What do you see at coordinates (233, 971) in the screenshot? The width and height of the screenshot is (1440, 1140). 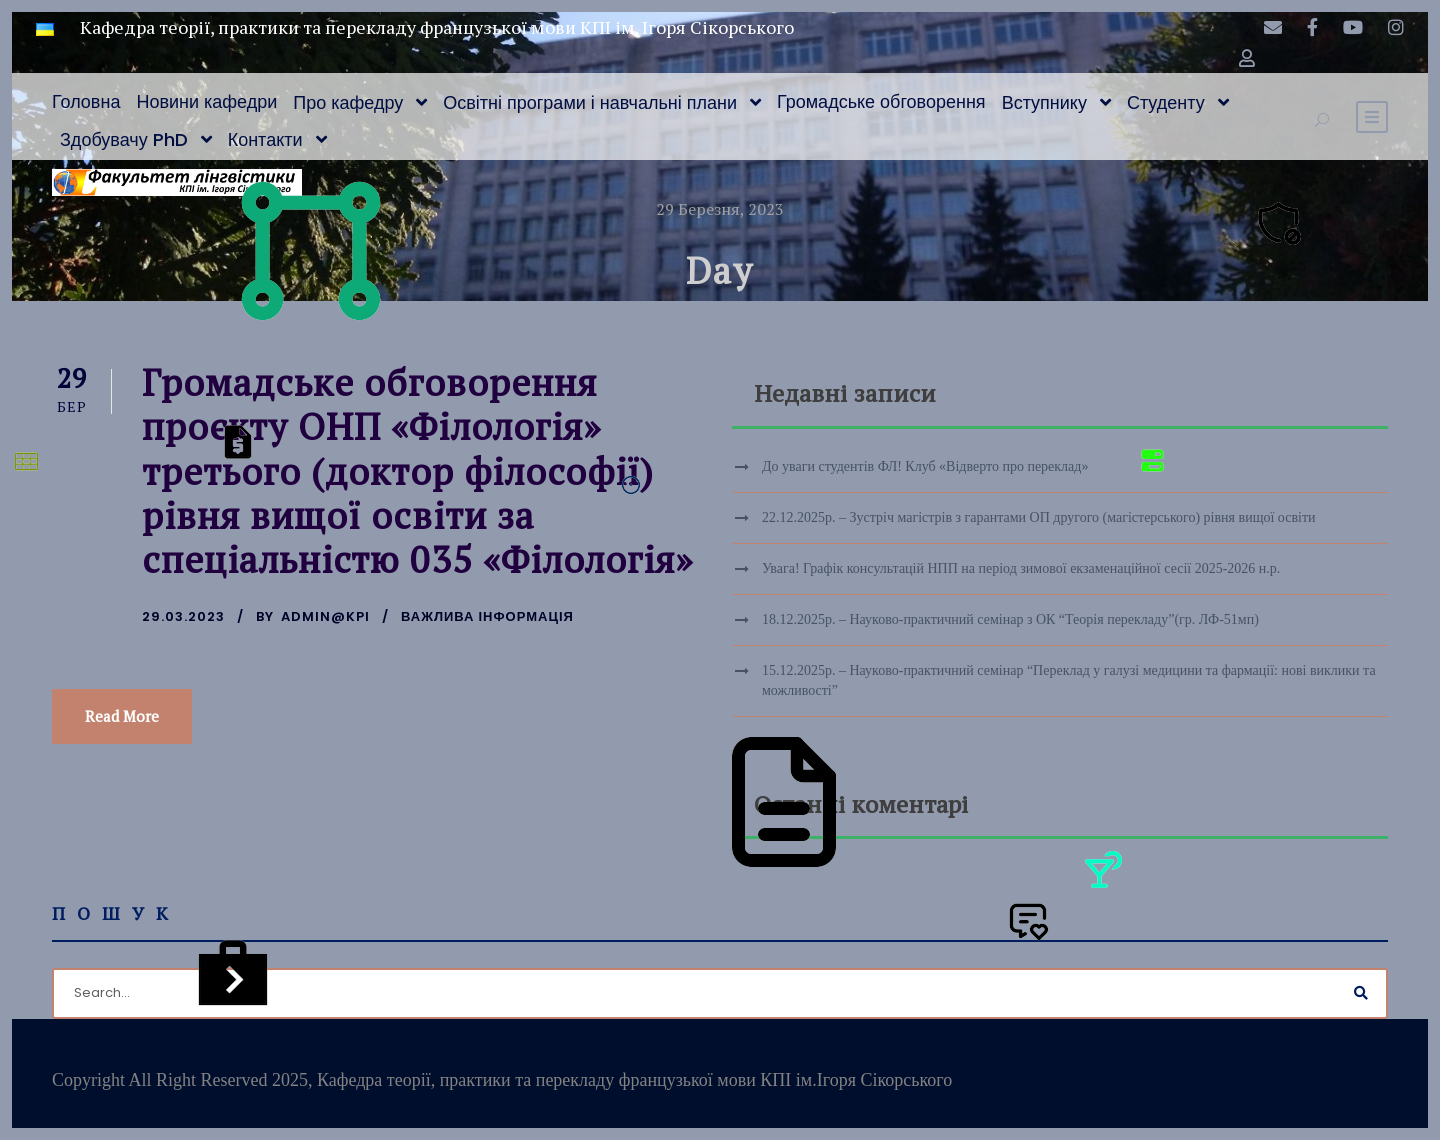 I see `snooze or defer task to next week` at bounding box center [233, 971].